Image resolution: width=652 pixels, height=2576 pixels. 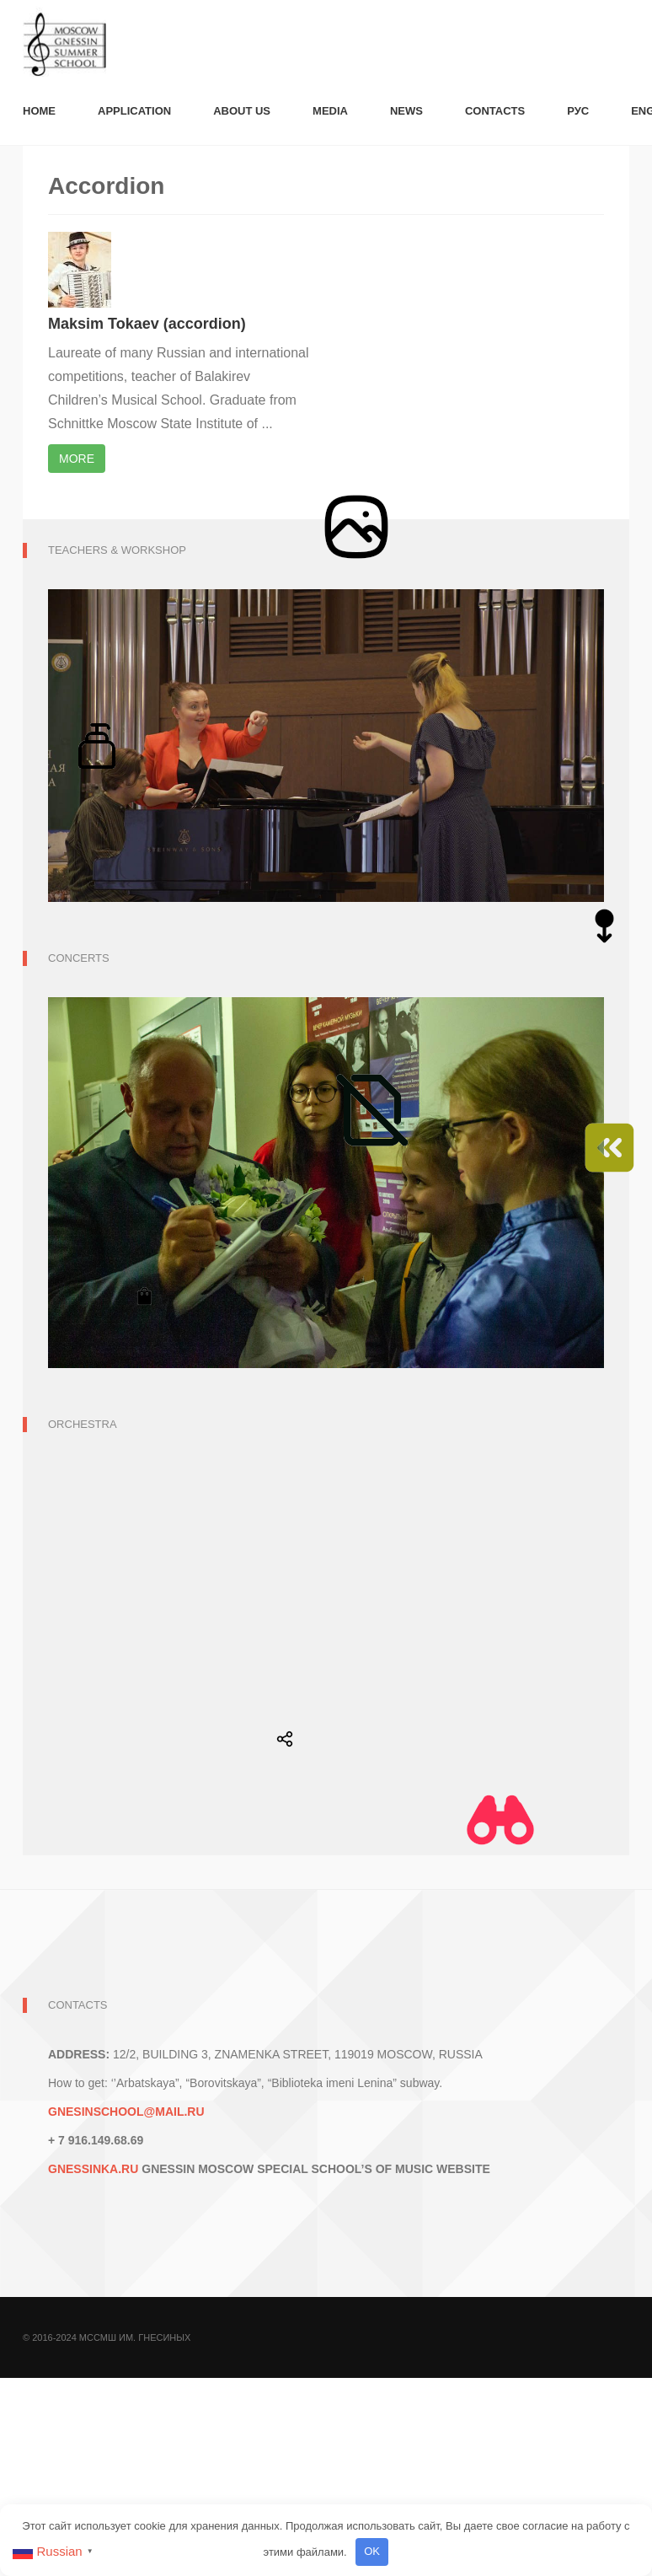 What do you see at coordinates (285, 1739) in the screenshot?
I see `share content with others` at bounding box center [285, 1739].